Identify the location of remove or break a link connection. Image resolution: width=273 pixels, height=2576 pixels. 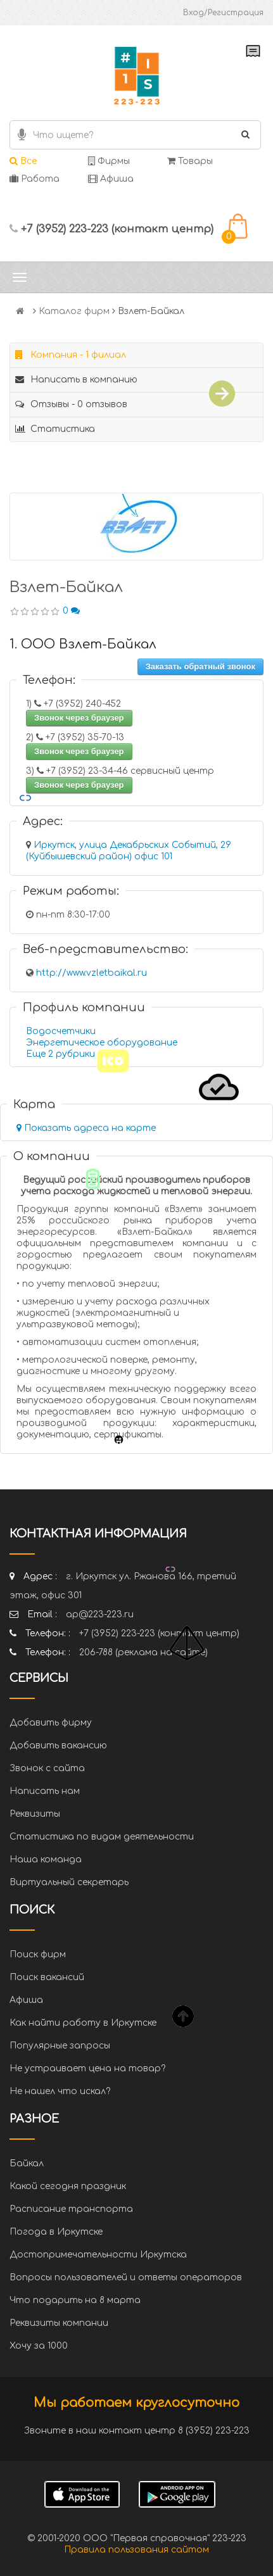
(25, 798).